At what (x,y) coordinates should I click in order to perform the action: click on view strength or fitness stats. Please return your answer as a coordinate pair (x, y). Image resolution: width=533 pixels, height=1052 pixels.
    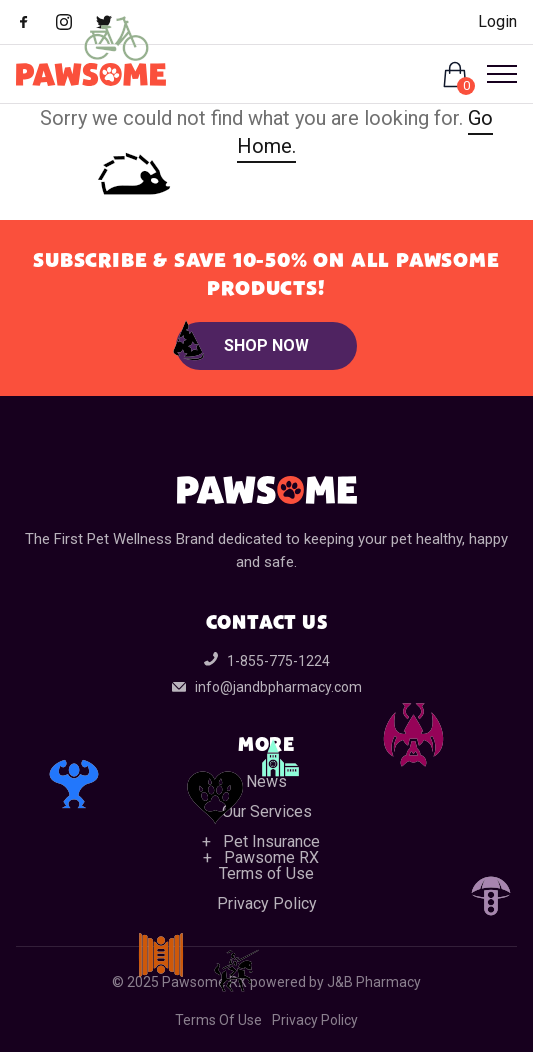
    Looking at the image, I should click on (74, 784).